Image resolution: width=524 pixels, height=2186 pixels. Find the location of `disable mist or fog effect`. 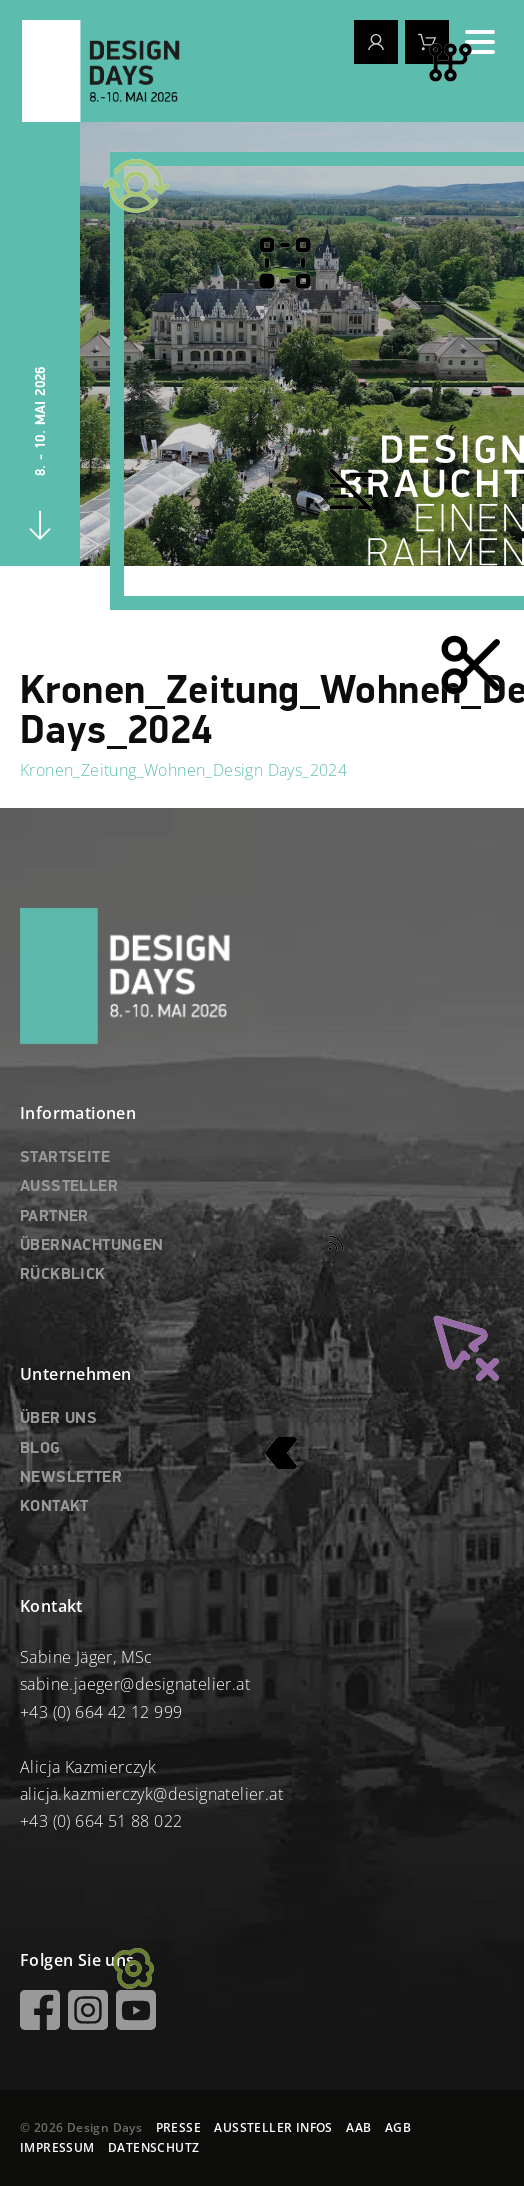

disable mist or fog effect is located at coordinates (351, 490).